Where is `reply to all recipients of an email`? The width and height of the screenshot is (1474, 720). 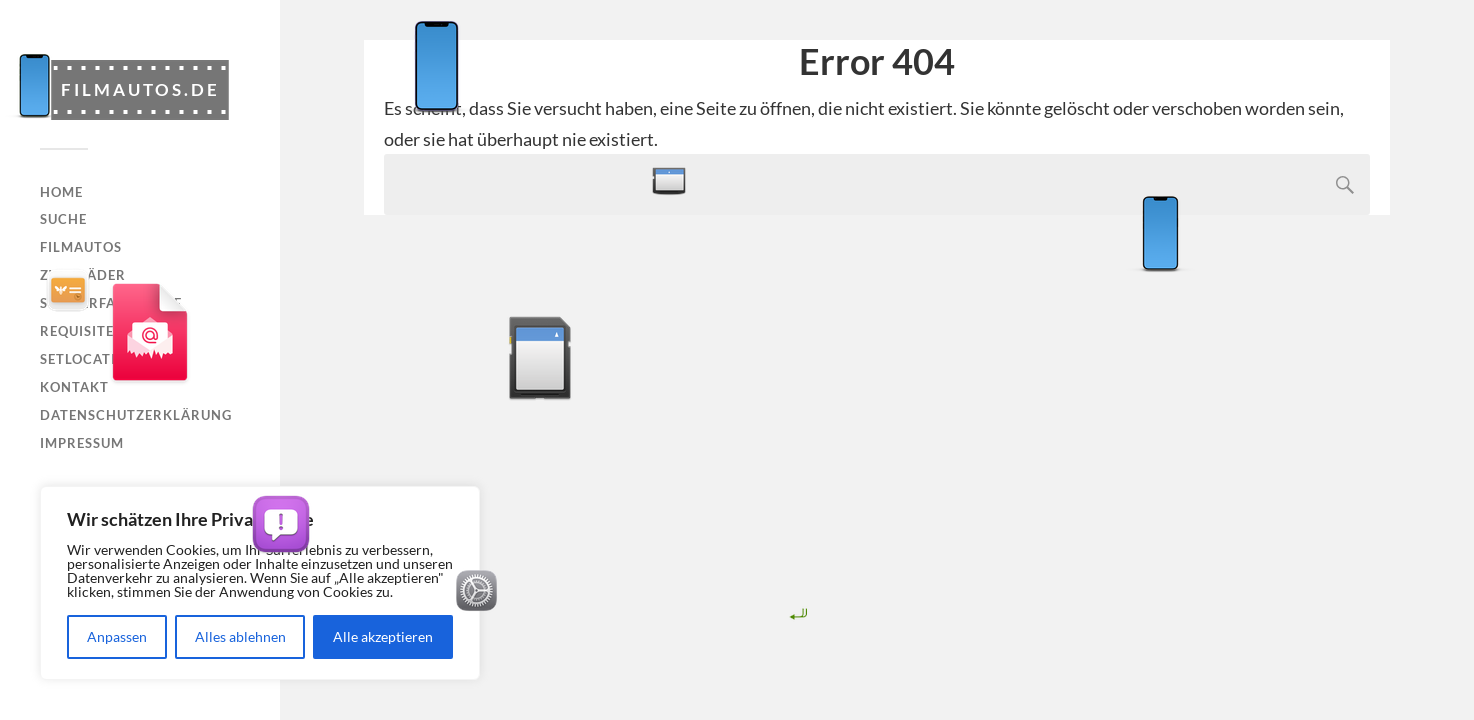
reply to all recipients of an email is located at coordinates (798, 613).